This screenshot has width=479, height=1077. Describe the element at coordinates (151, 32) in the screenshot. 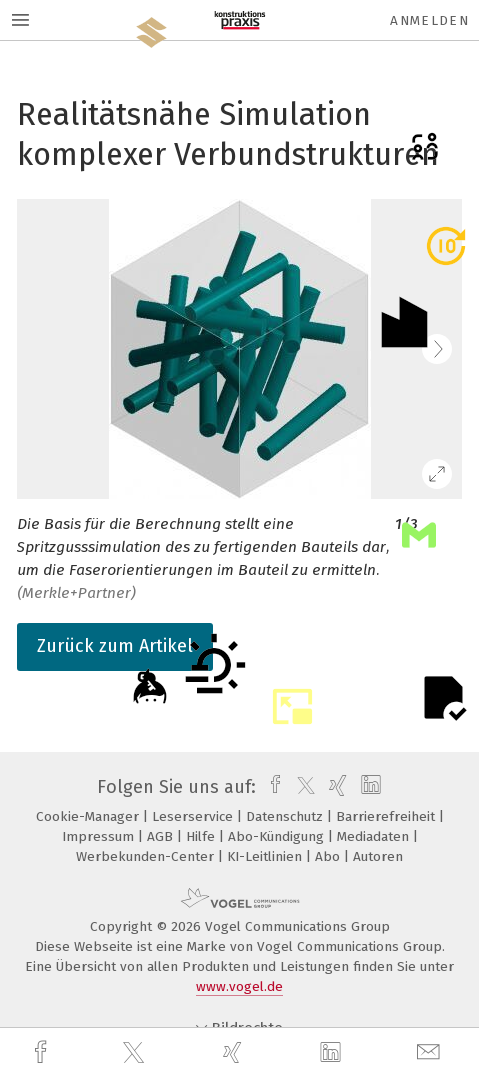

I see `suzuki brand logo` at that location.